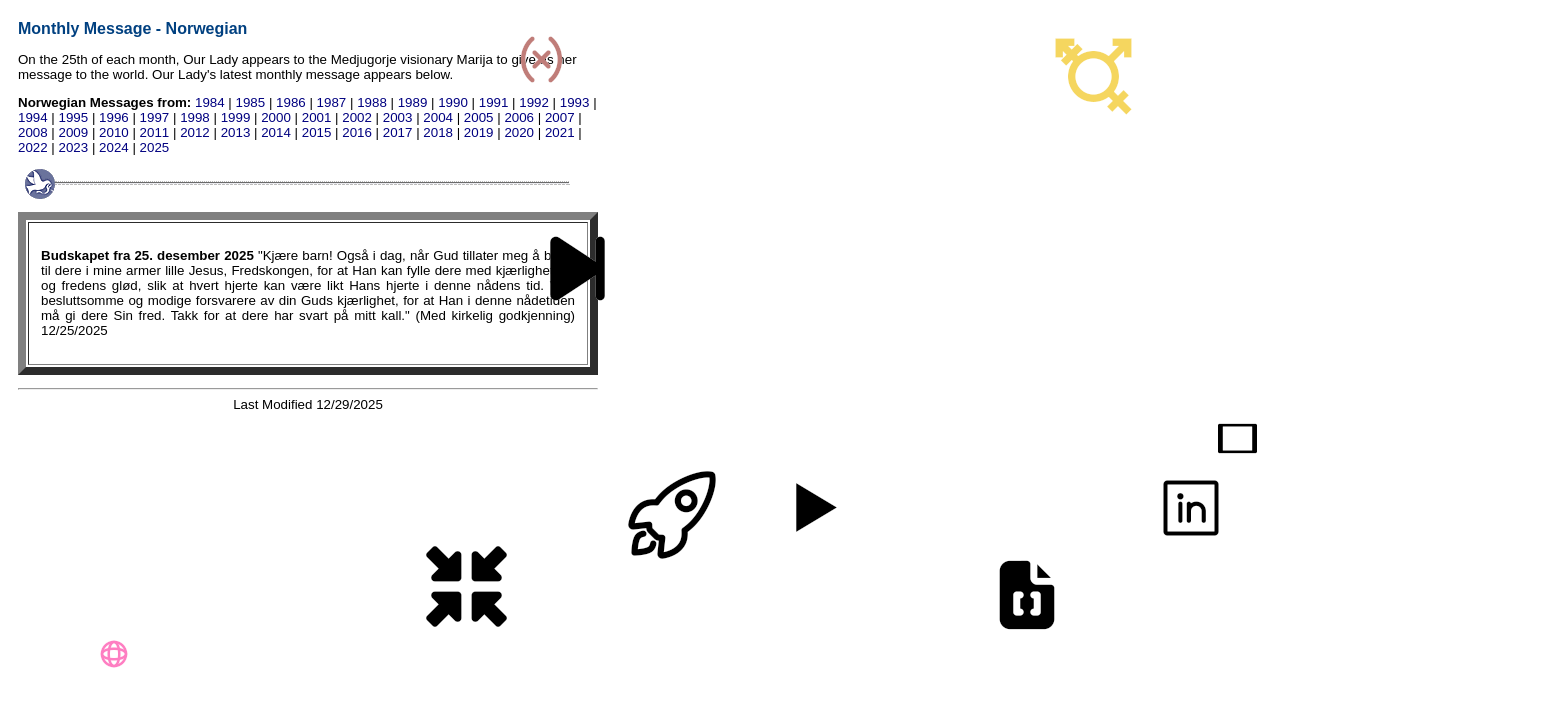 This screenshot has width=1542, height=720. I want to click on select transgender as gender identity option, so click(1093, 76).